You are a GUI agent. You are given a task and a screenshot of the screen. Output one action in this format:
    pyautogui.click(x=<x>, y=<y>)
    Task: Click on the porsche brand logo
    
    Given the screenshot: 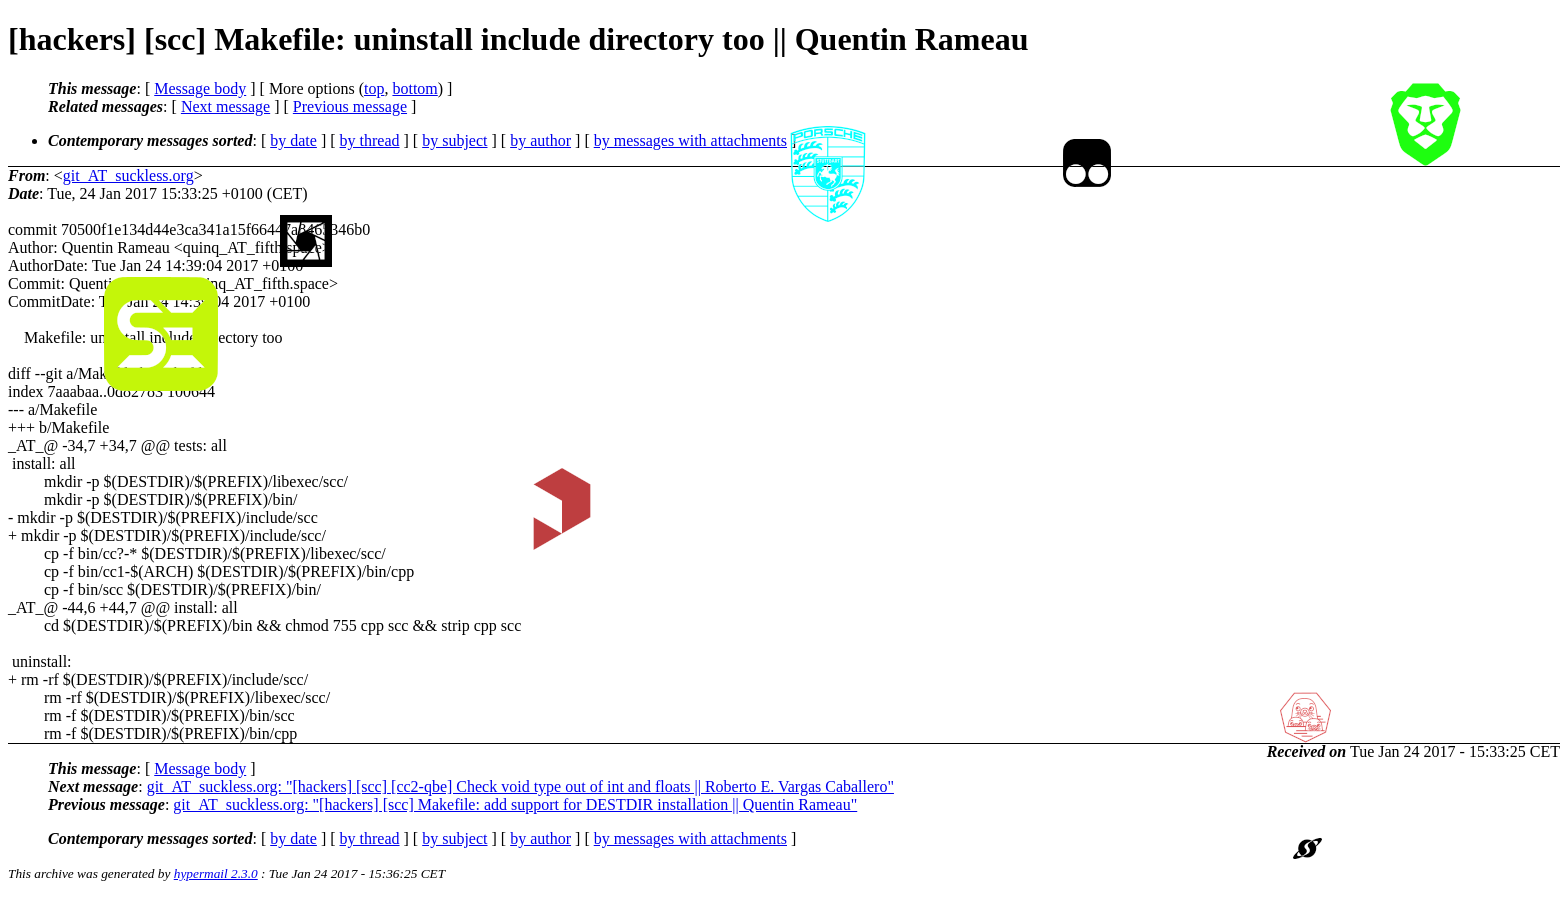 What is the action you would take?
    pyautogui.click(x=828, y=174)
    